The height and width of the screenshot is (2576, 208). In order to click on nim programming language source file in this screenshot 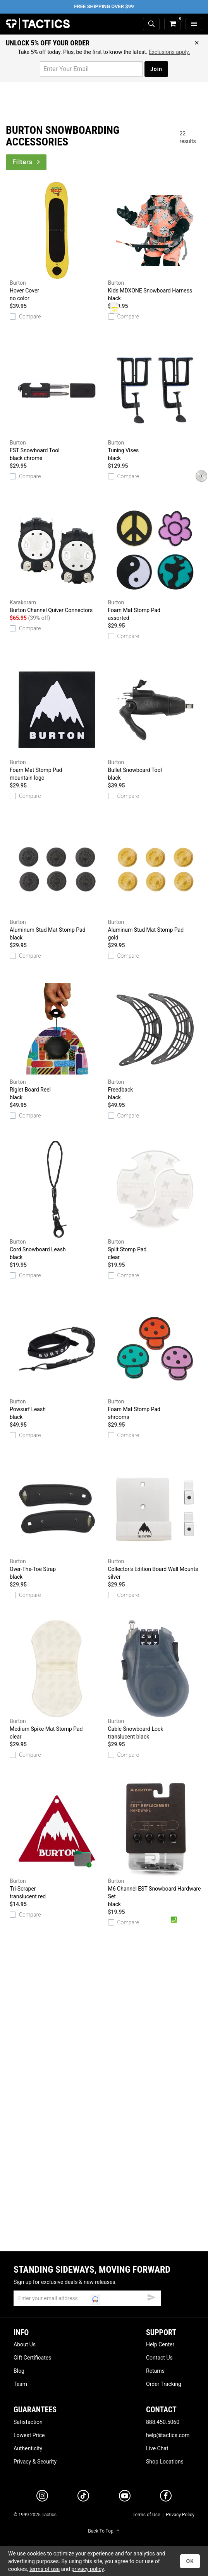, I will do `click(115, 308)`.